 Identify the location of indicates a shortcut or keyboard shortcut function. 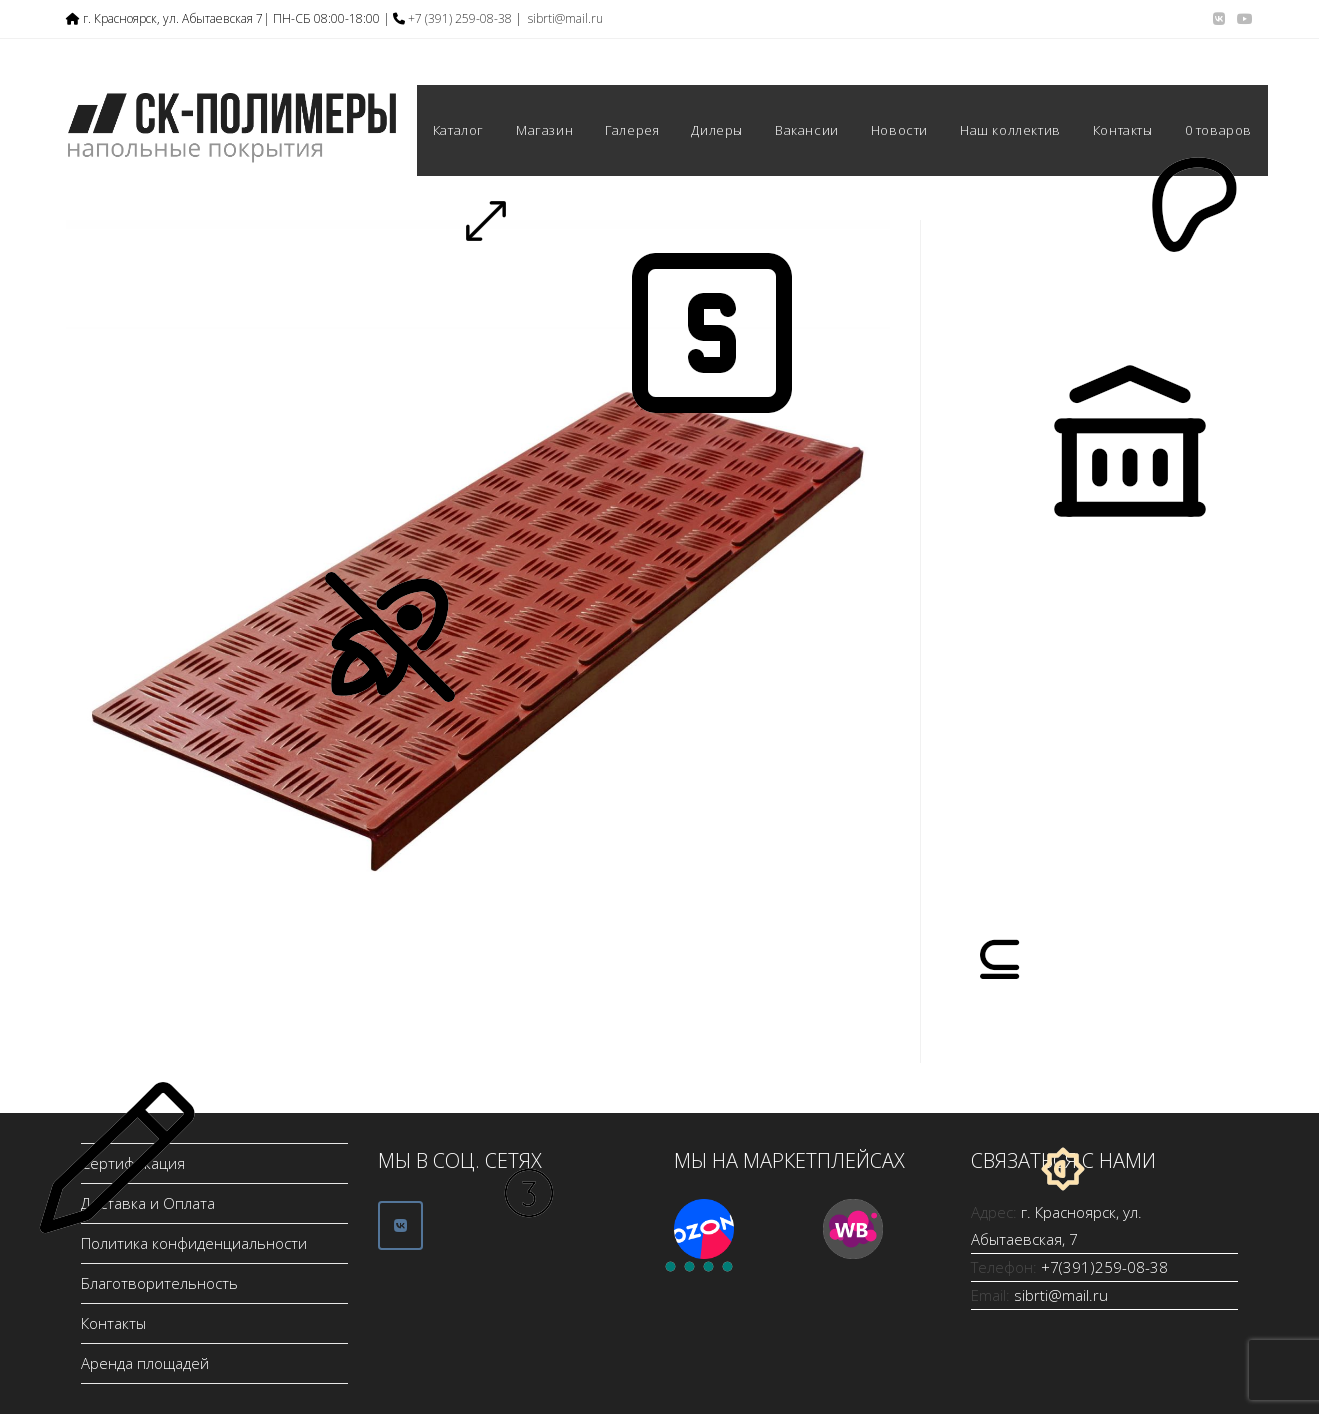
(712, 333).